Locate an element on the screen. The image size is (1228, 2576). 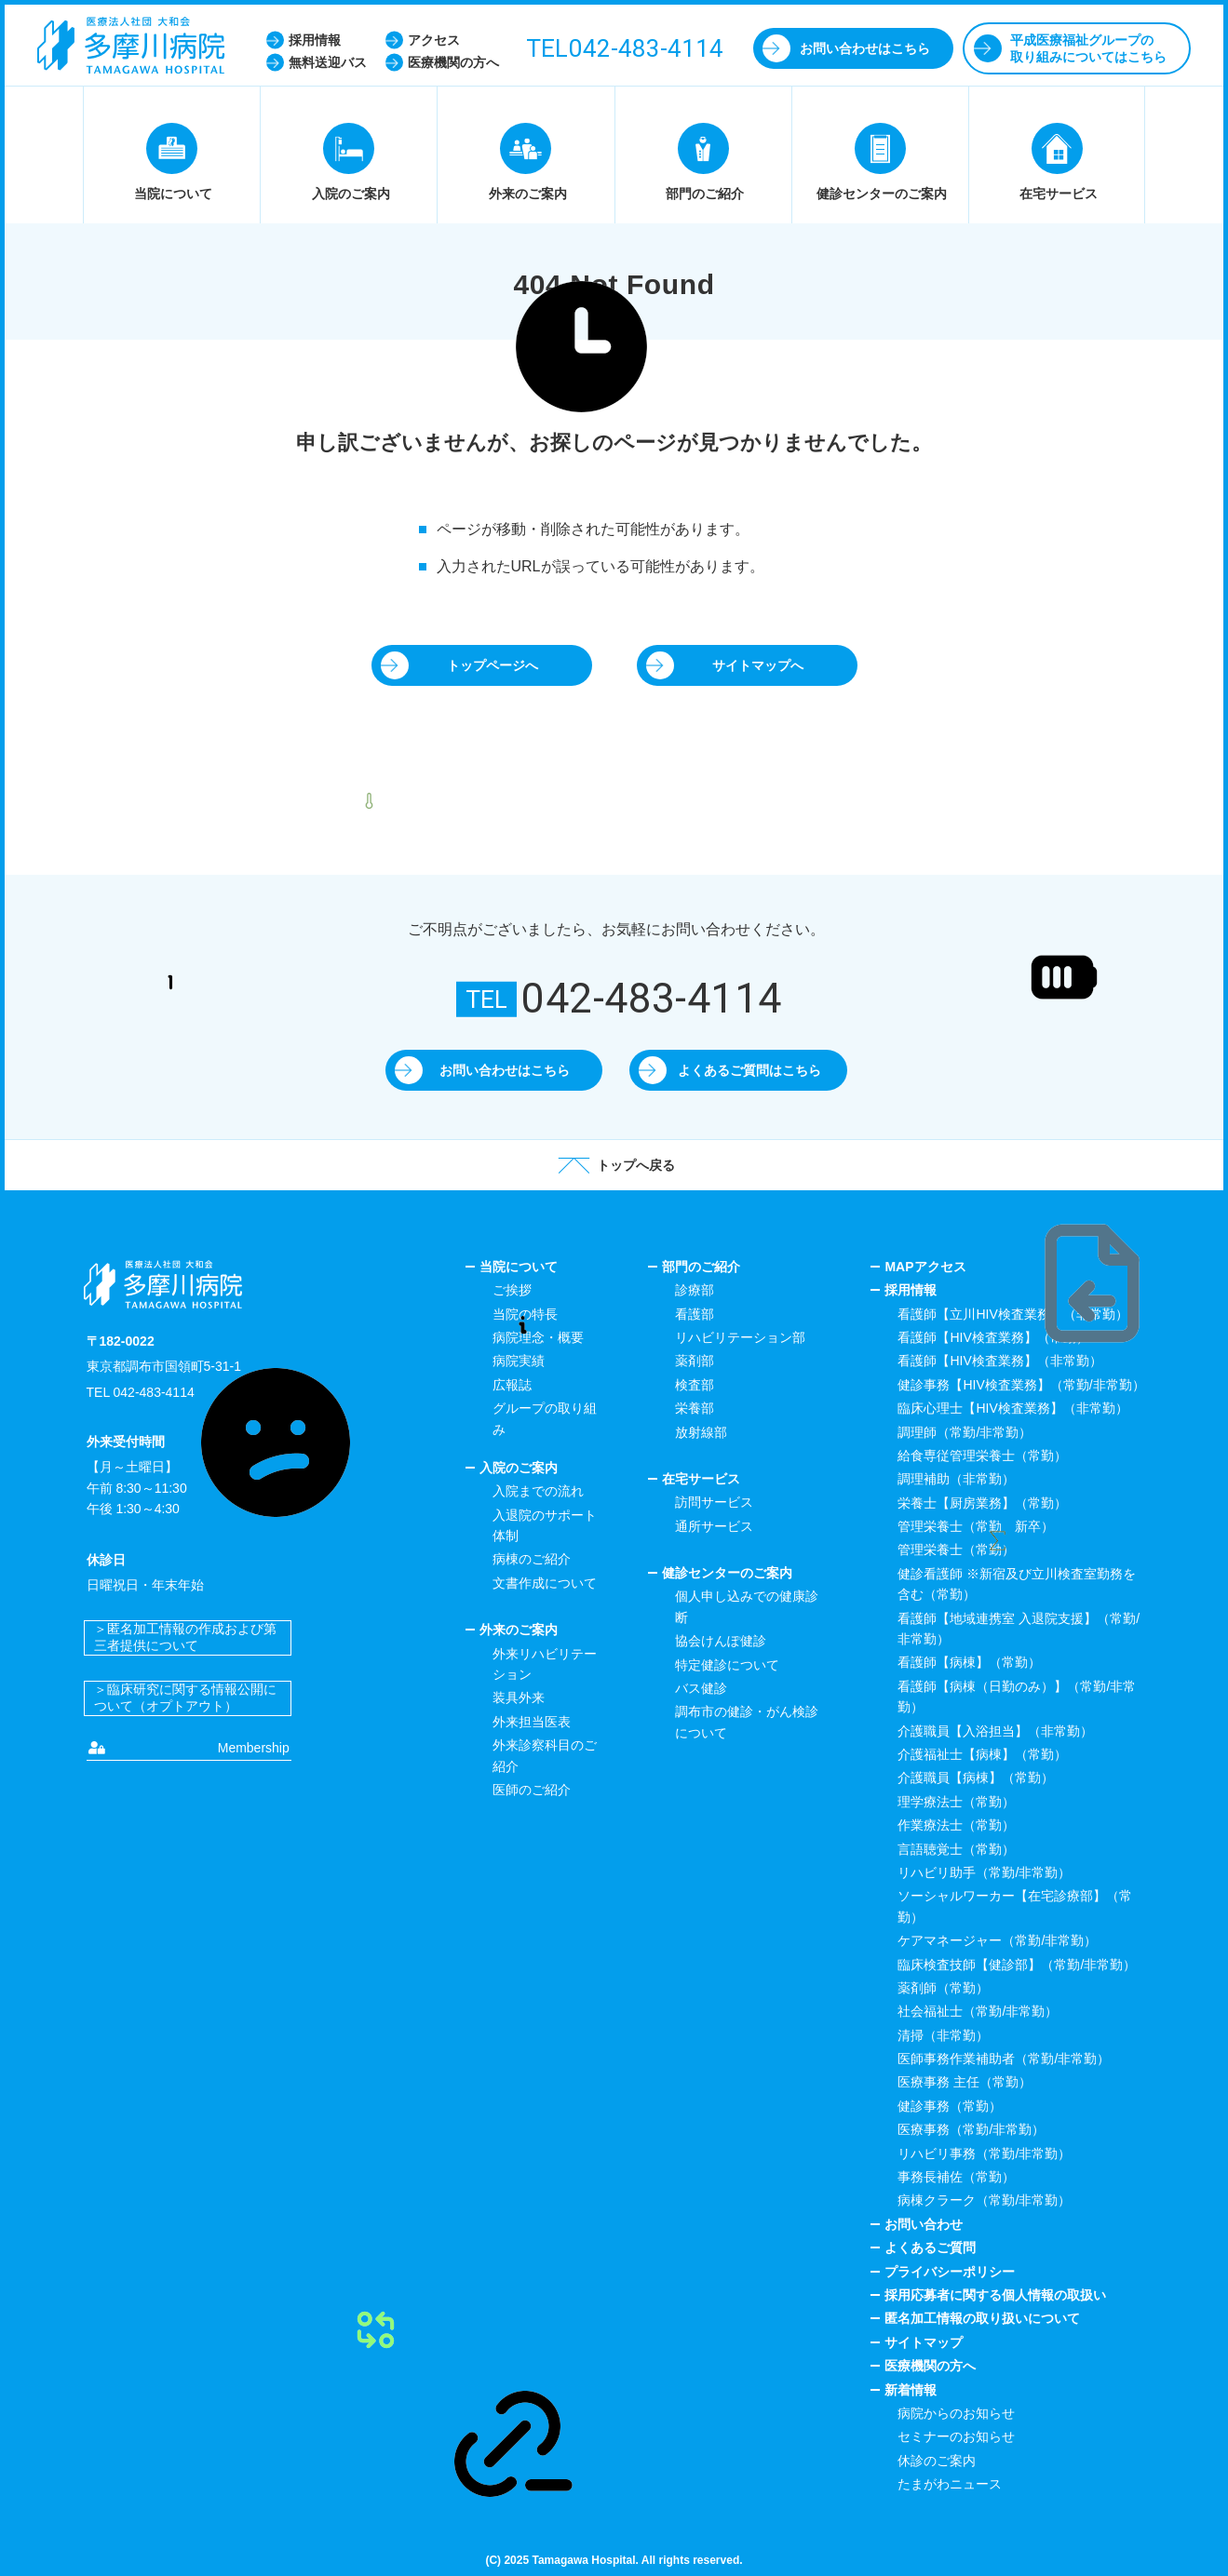
indicates battery at approximately 75% charge is located at coordinates (1064, 977).